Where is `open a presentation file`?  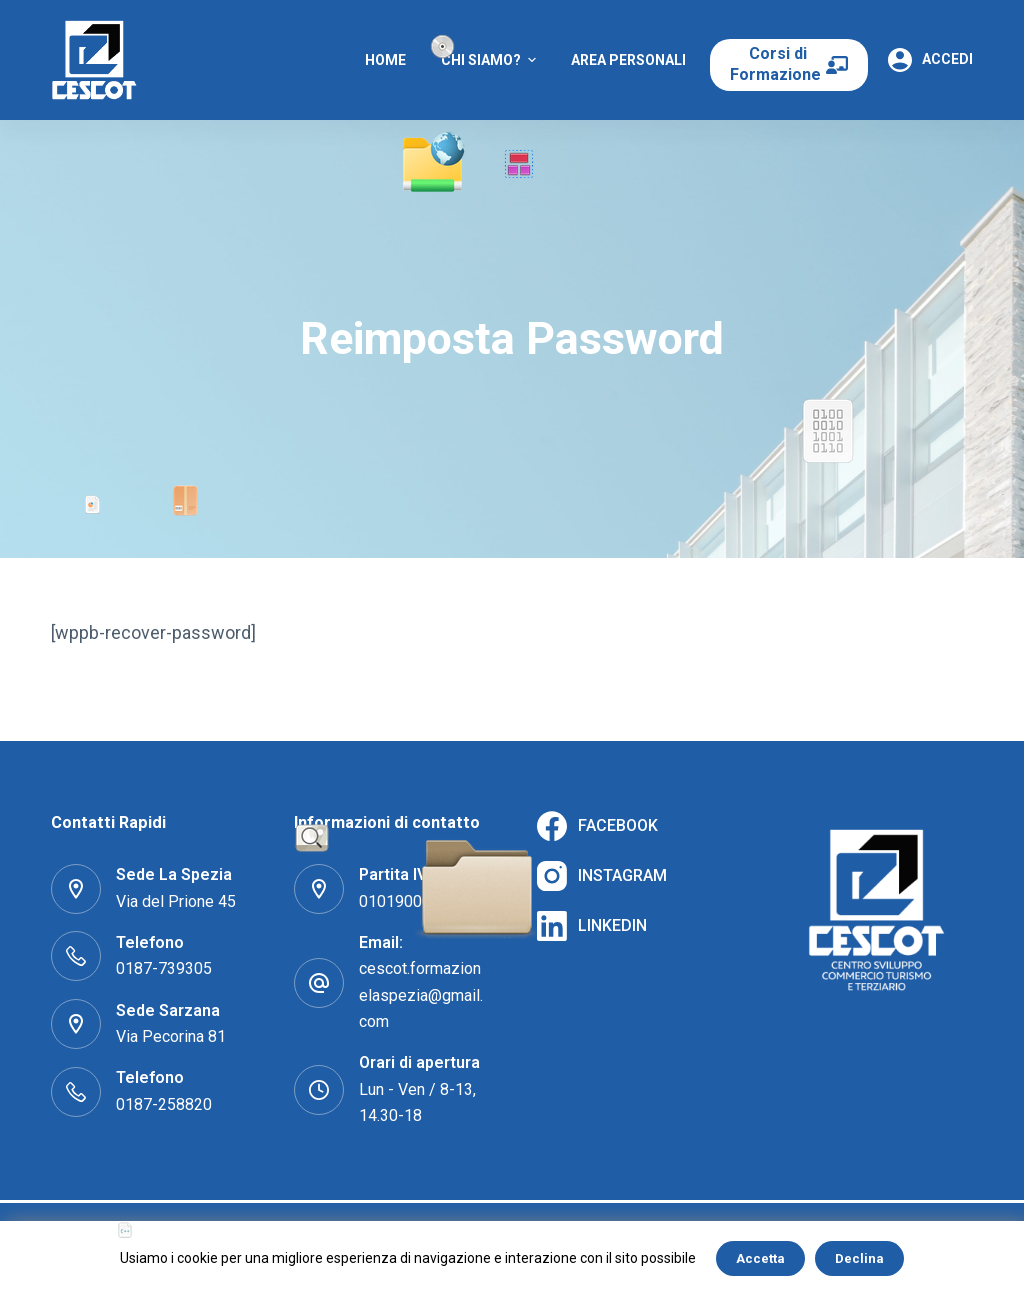
open a presentation file is located at coordinates (92, 504).